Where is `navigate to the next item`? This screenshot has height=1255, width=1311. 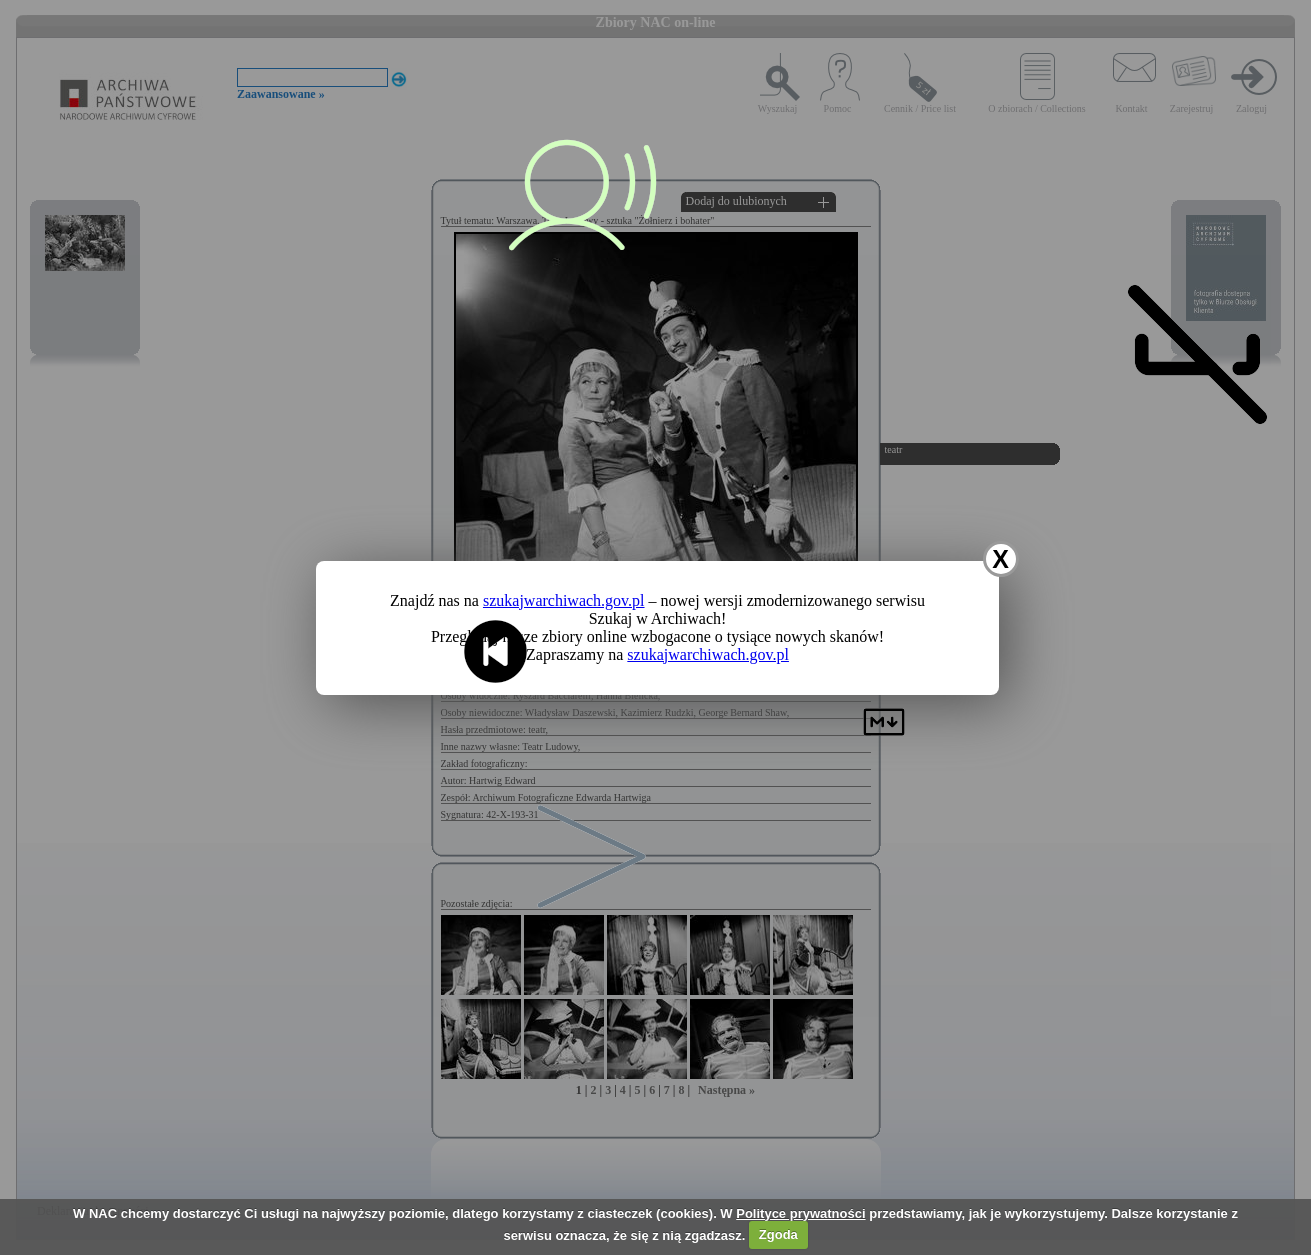 navigate to the next item is located at coordinates (583, 856).